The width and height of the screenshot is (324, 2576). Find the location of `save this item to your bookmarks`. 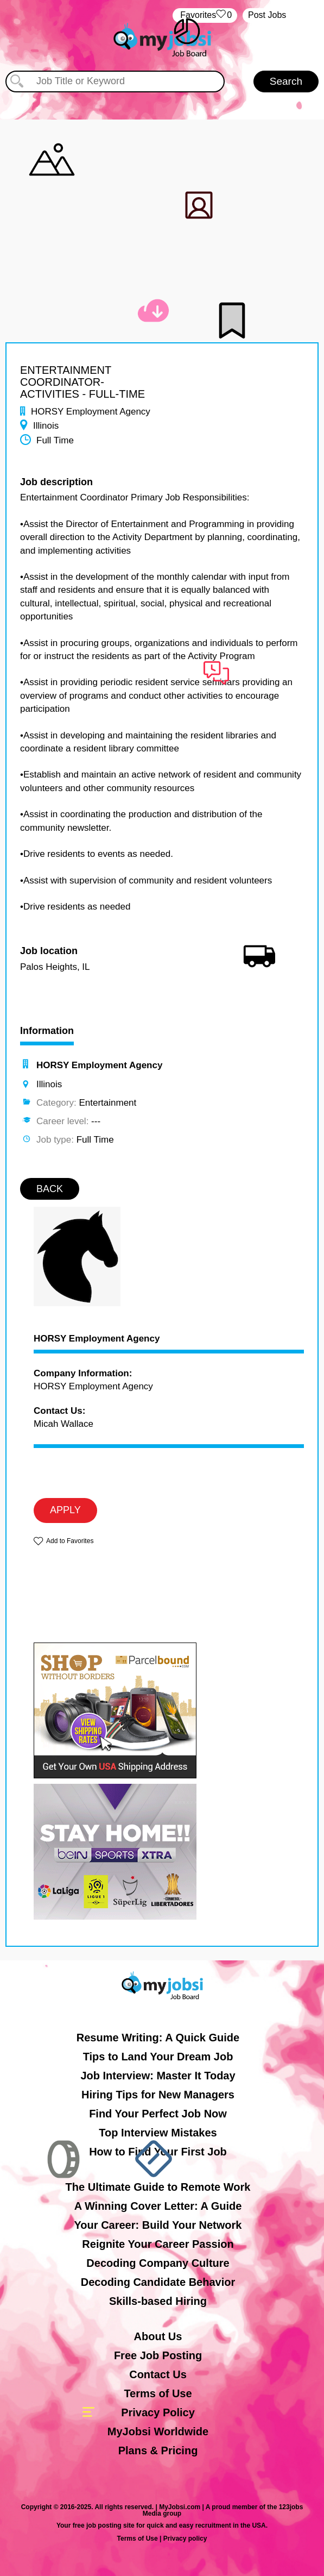

save this item to your bookmarks is located at coordinates (232, 319).